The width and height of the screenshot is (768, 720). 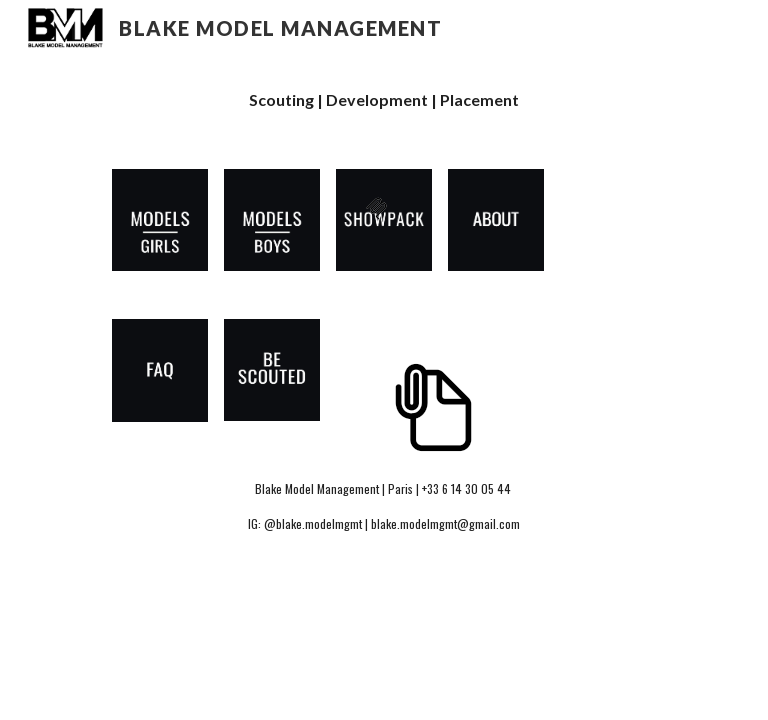 I want to click on attach a document or file, so click(x=433, y=407).